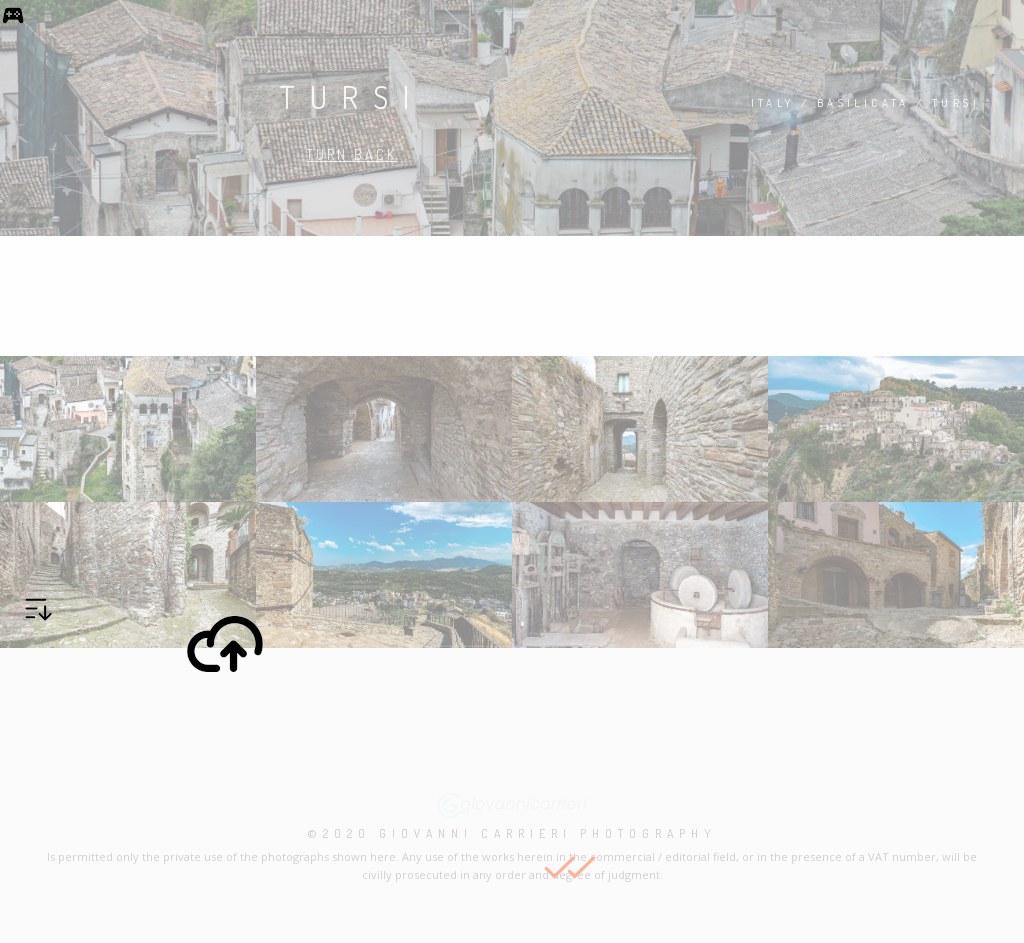 The image size is (1024, 943). Describe the element at coordinates (570, 868) in the screenshot. I see `indicates multiple items completed or verified` at that location.